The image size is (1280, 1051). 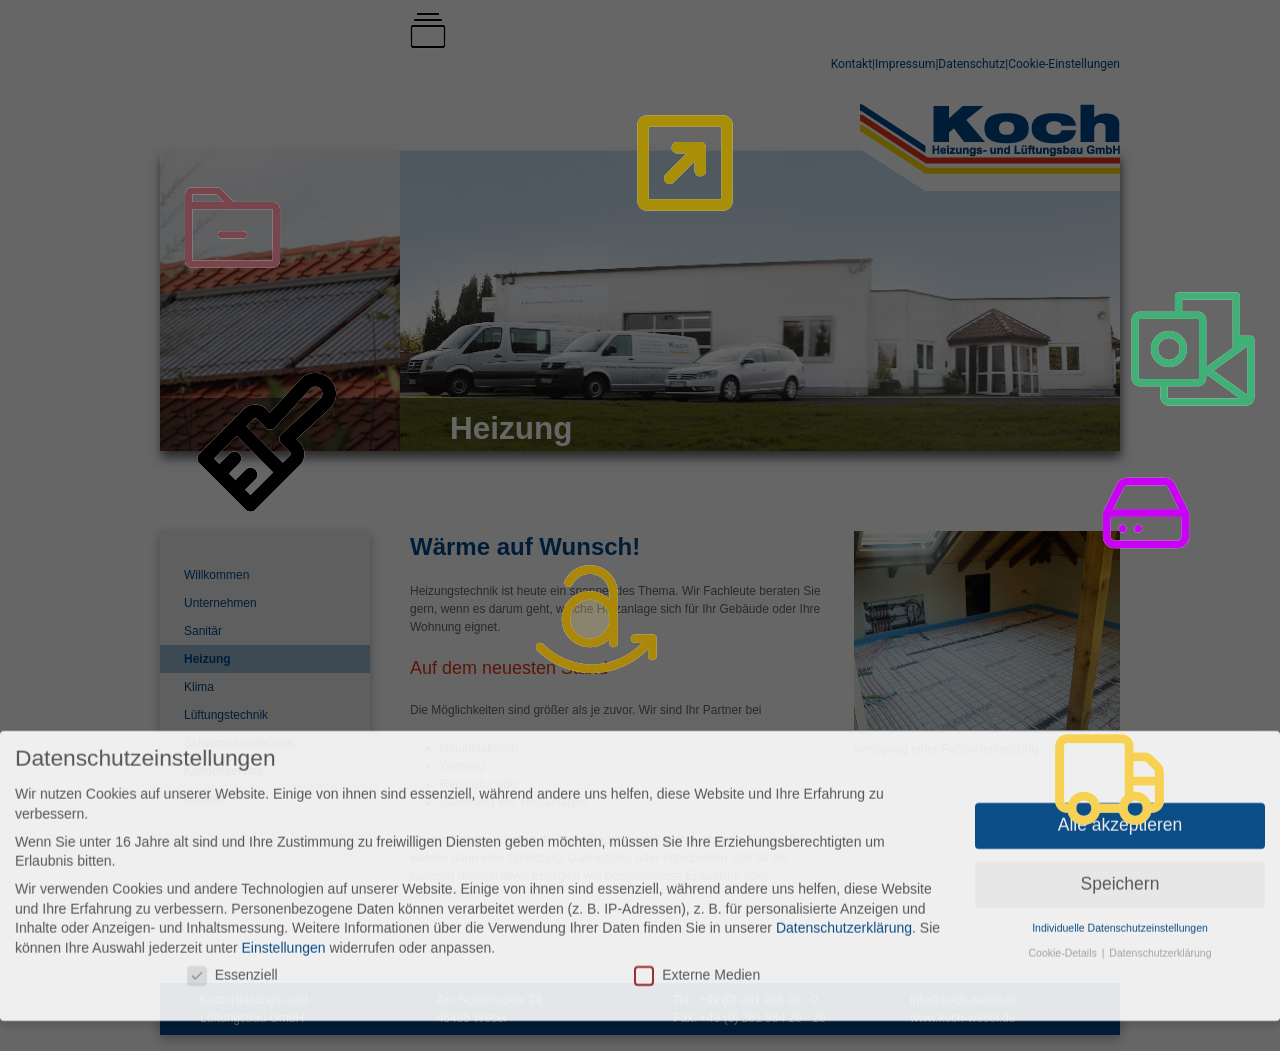 I want to click on access painting or drawing tools, so click(x=269, y=440).